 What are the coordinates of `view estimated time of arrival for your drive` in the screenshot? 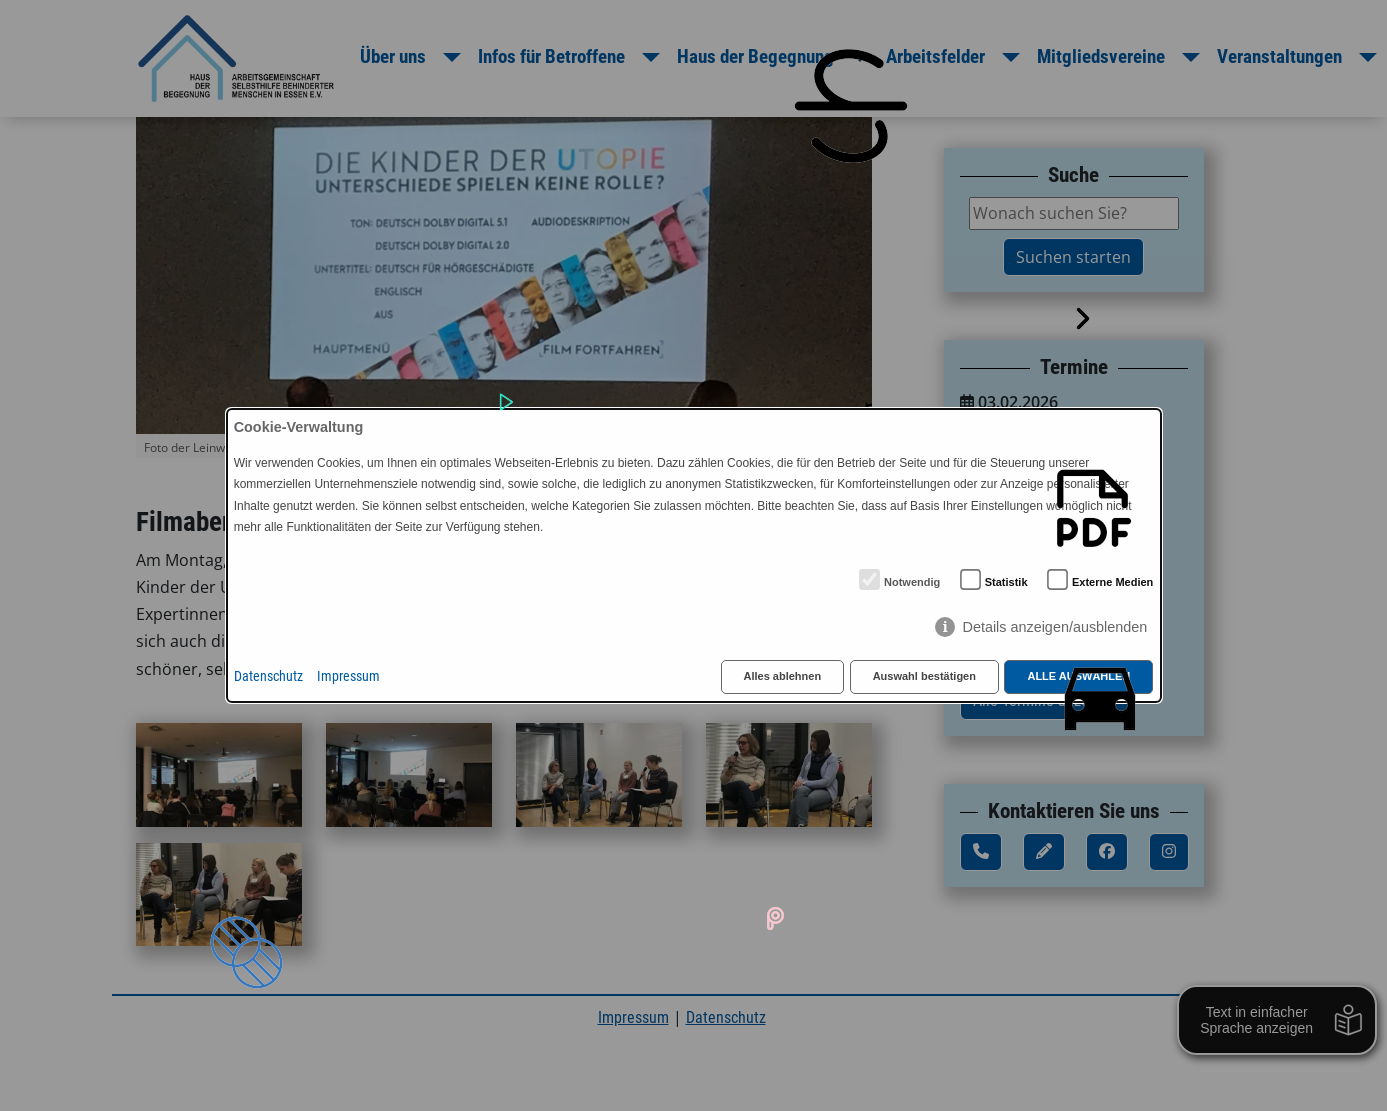 It's located at (1100, 699).